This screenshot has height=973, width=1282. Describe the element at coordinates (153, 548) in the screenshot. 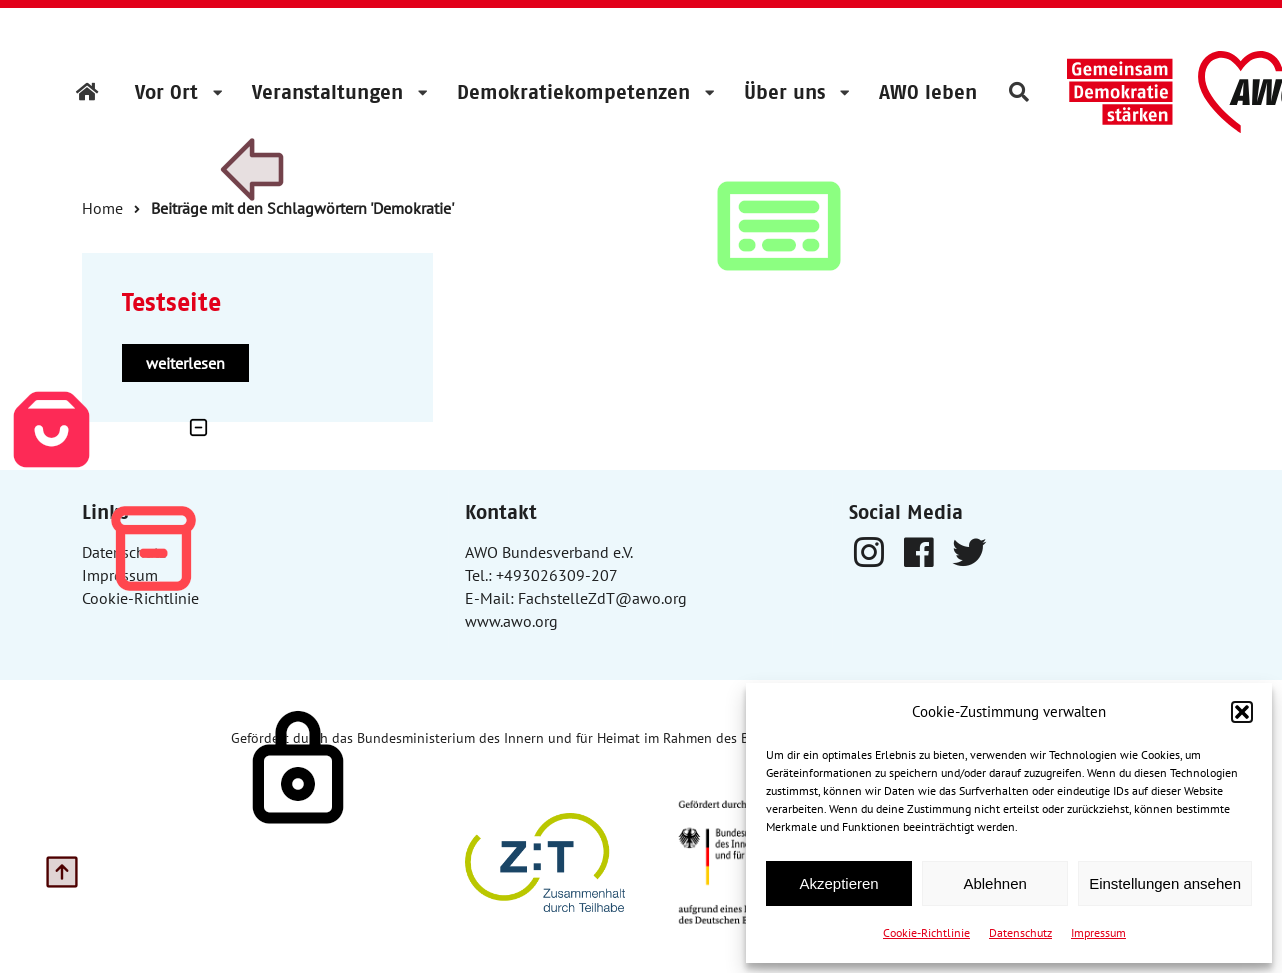

I see `archive this item` at that location.